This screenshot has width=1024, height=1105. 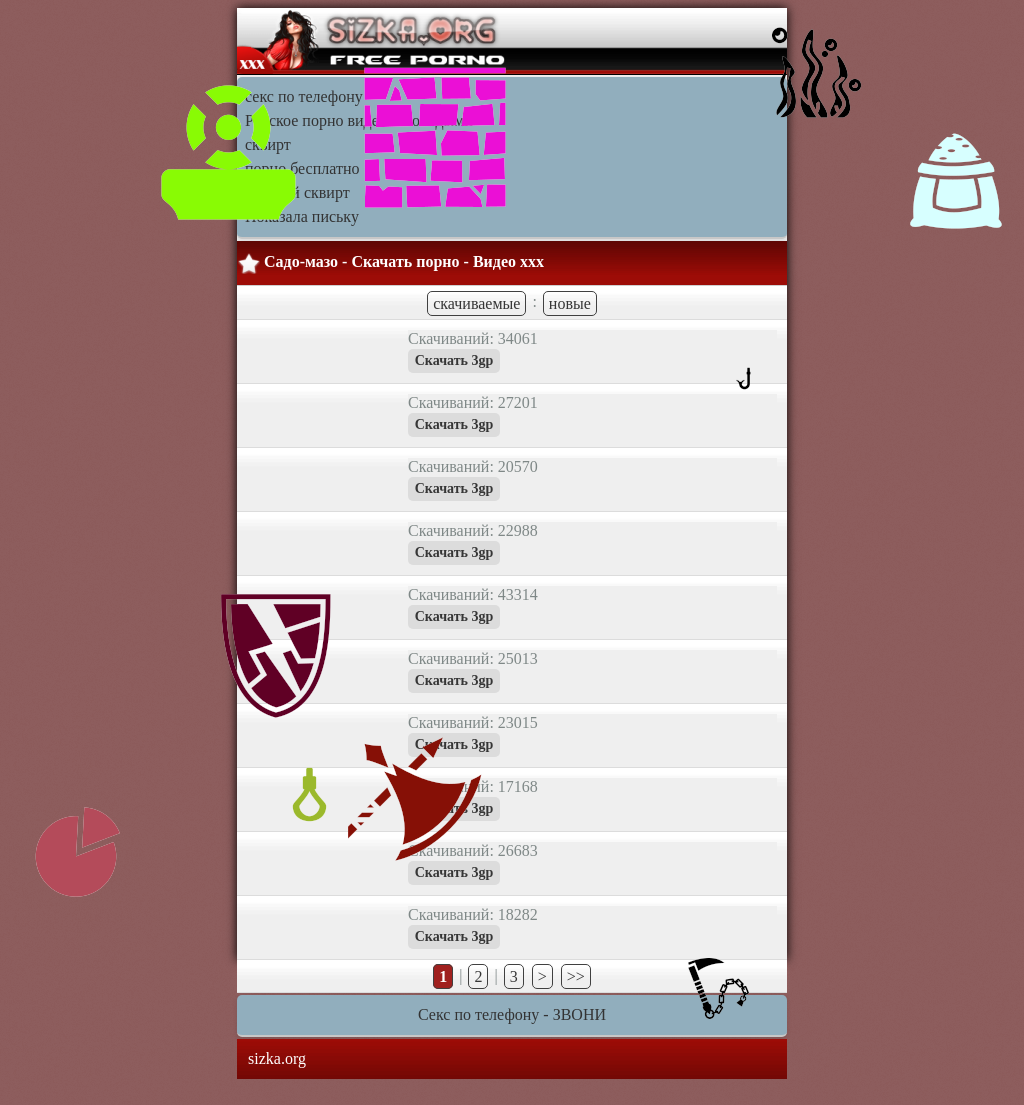 I want to click on build or place a stone wall in-game, so click(x=435, y=137).